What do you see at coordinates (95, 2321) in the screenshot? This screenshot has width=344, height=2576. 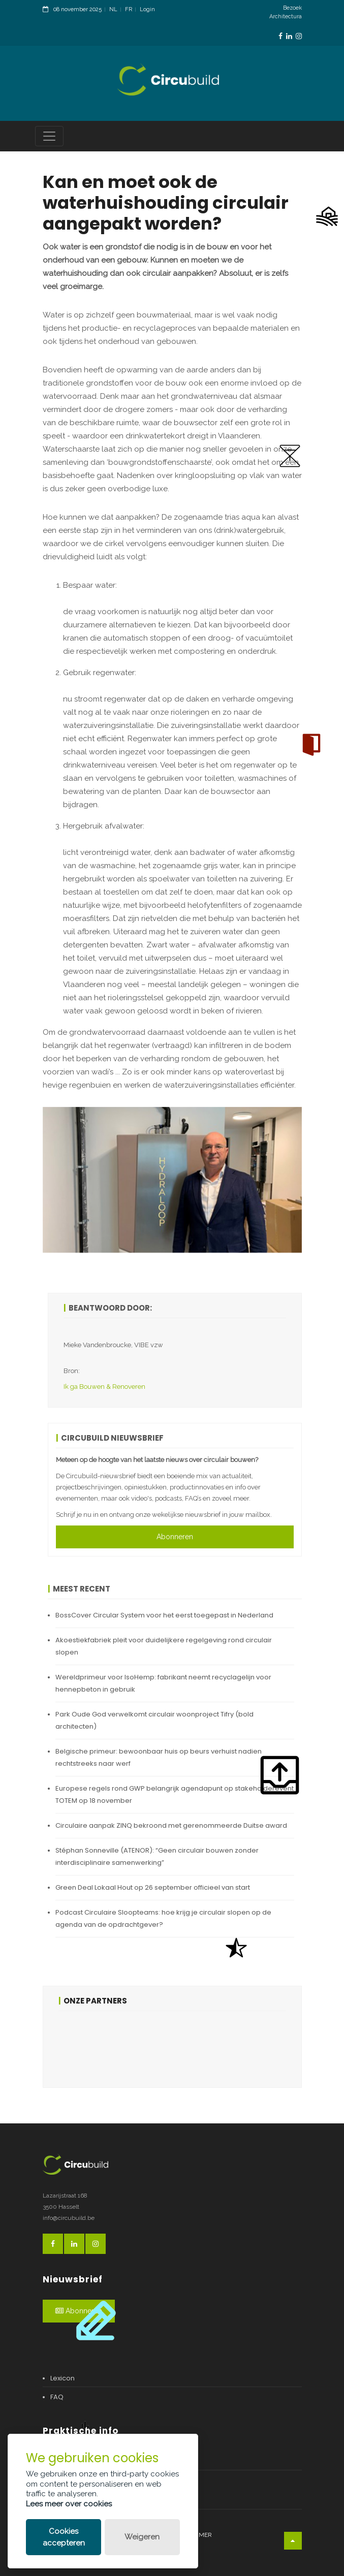 I see `edit or modify content` at bounding box center [95, 2321].